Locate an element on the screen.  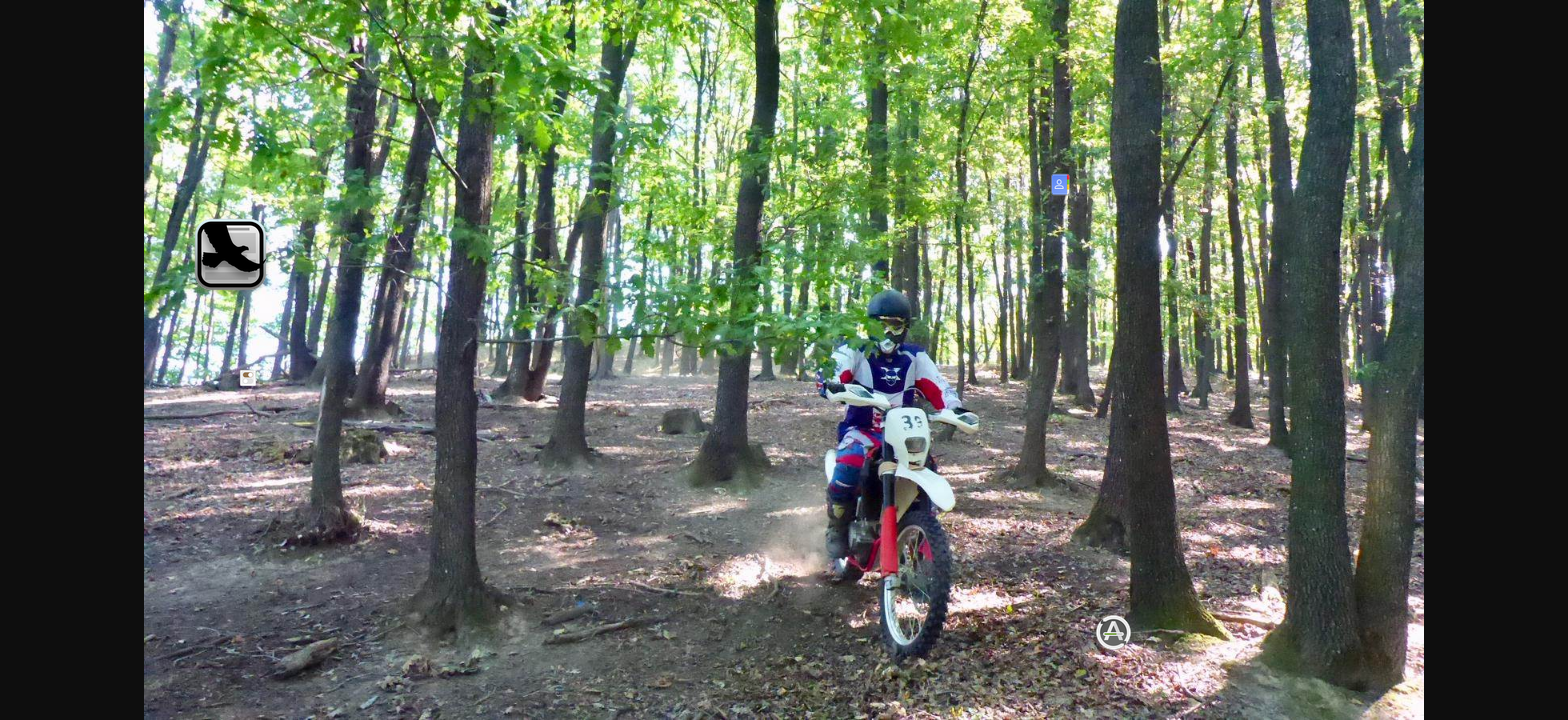
open unity tweak tool settings is located at coordinates (248, 378).